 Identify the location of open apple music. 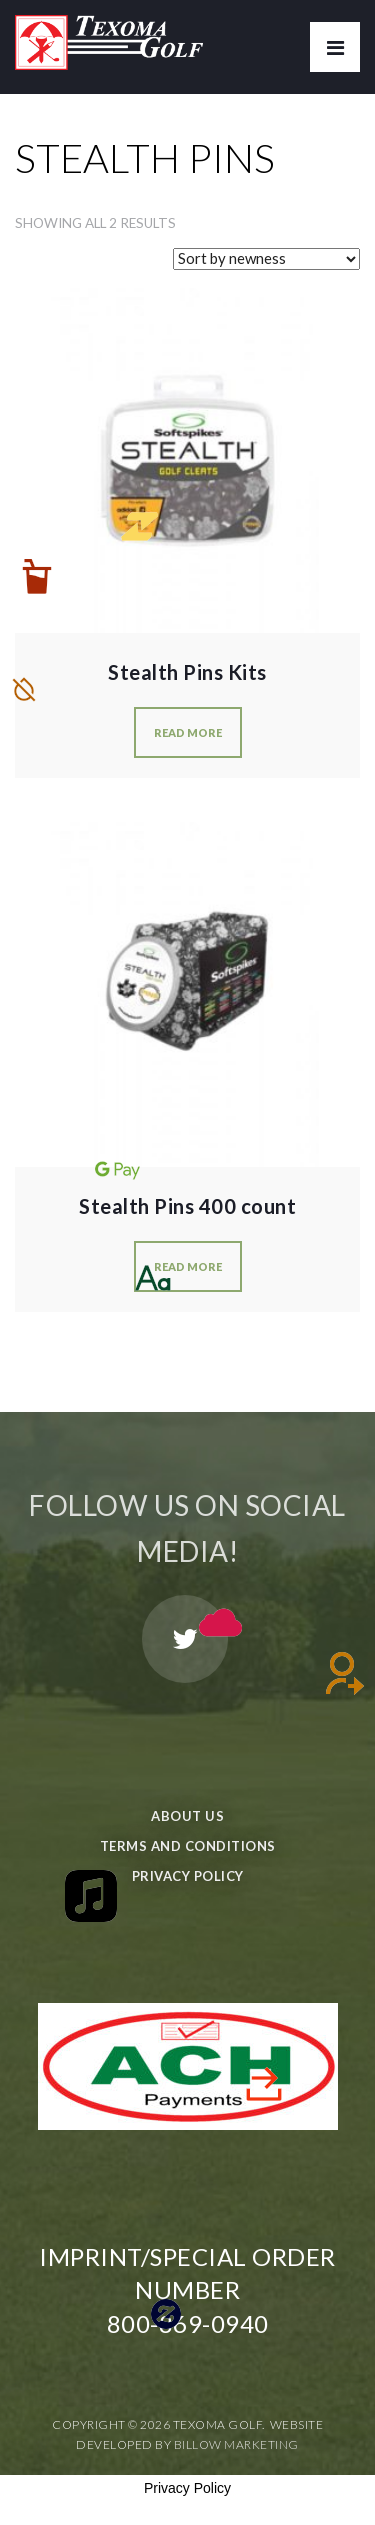
(91, 1896).